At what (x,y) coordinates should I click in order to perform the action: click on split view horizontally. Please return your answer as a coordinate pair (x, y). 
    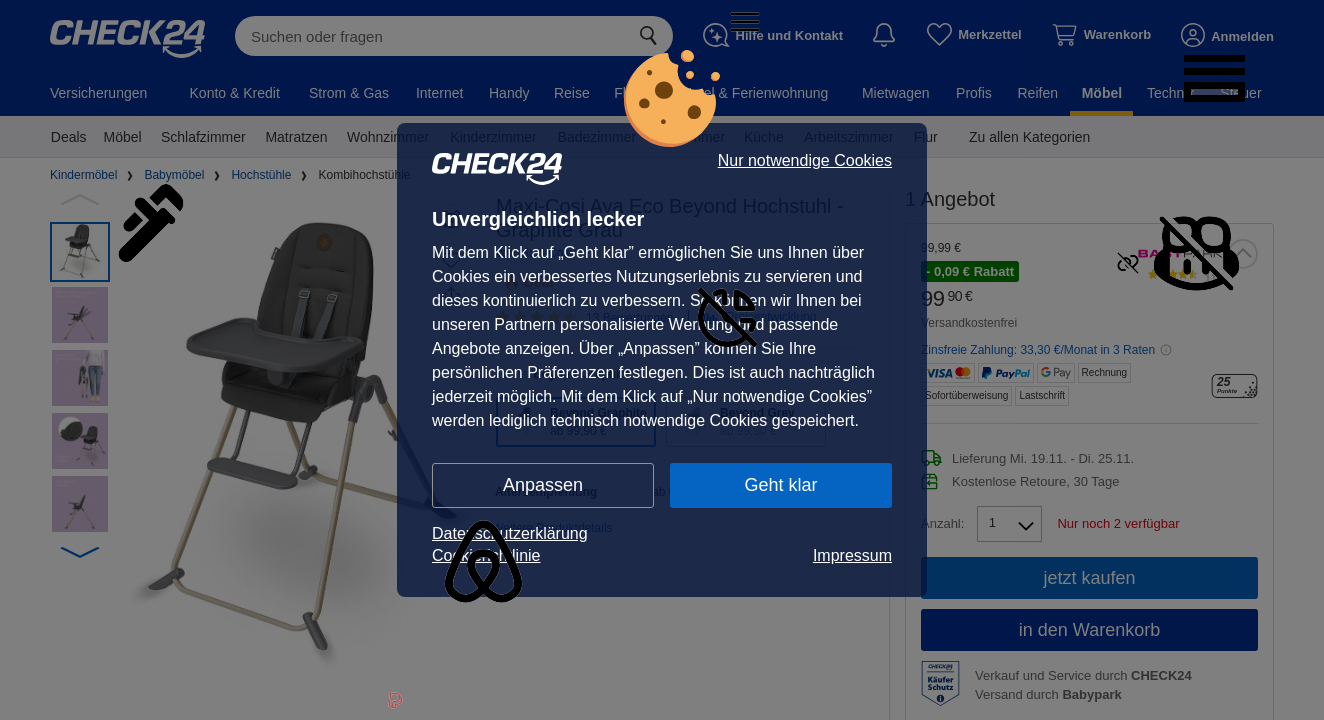
    Looking at the image, I should click on (1214, 78).